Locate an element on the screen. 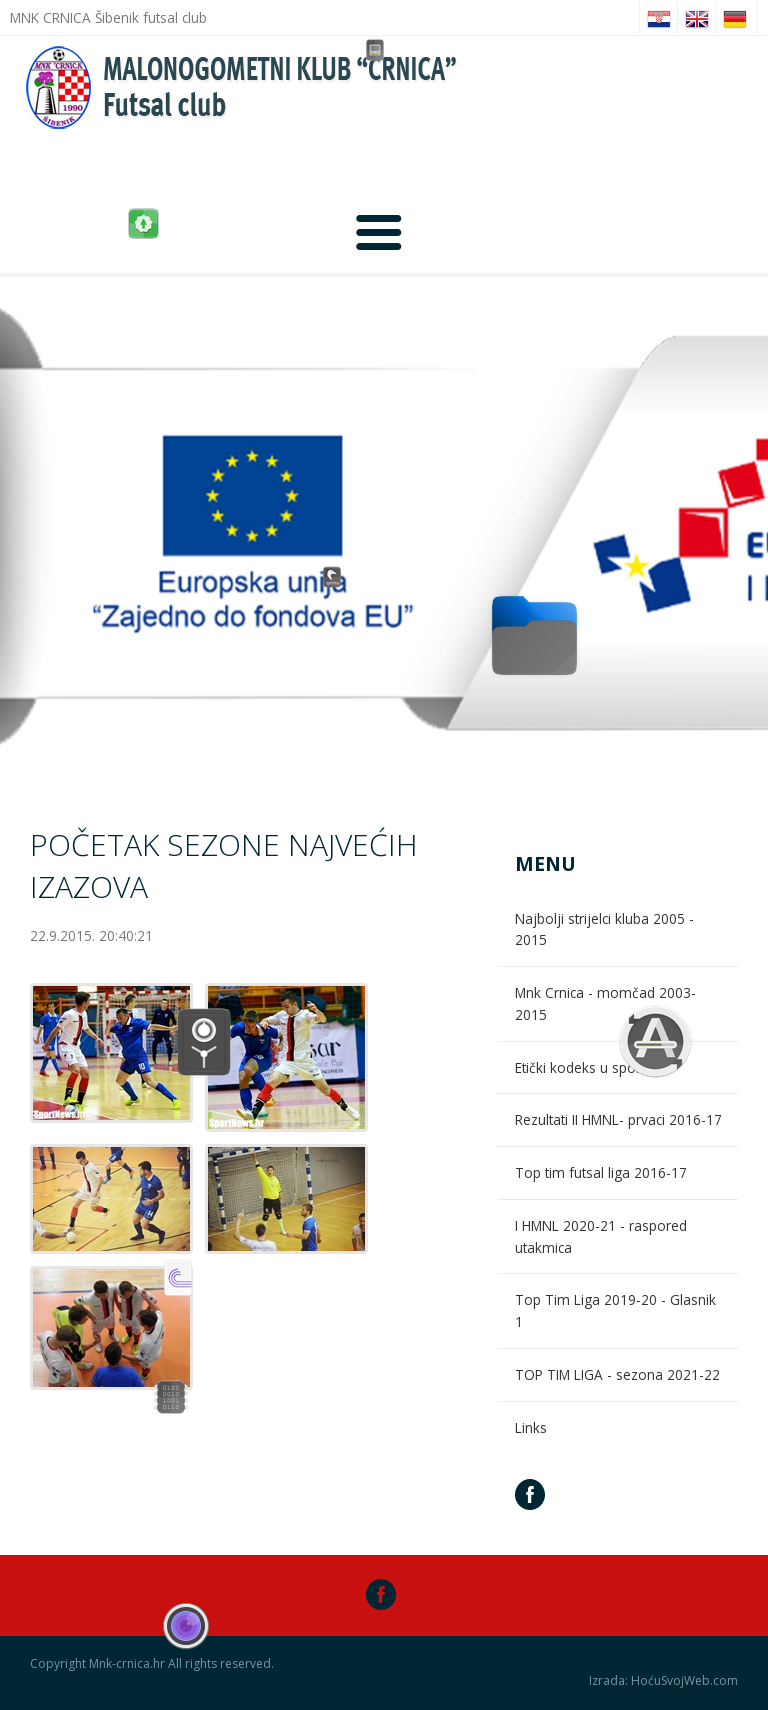 Image resolution: width=768 pixels, height=1710 pixels. drop files here to move them into this folder is located at coordinates (534, 635).